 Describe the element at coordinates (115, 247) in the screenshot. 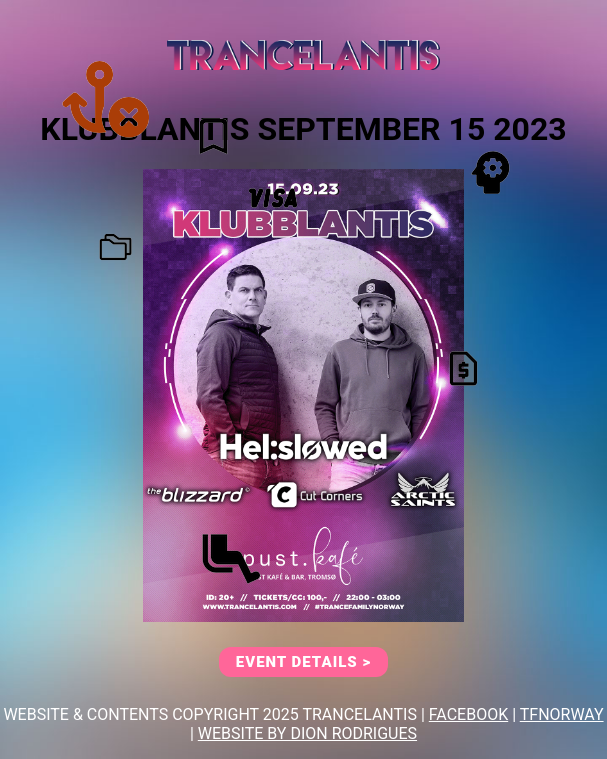

I see `browse multiple folders or directories` at that location.